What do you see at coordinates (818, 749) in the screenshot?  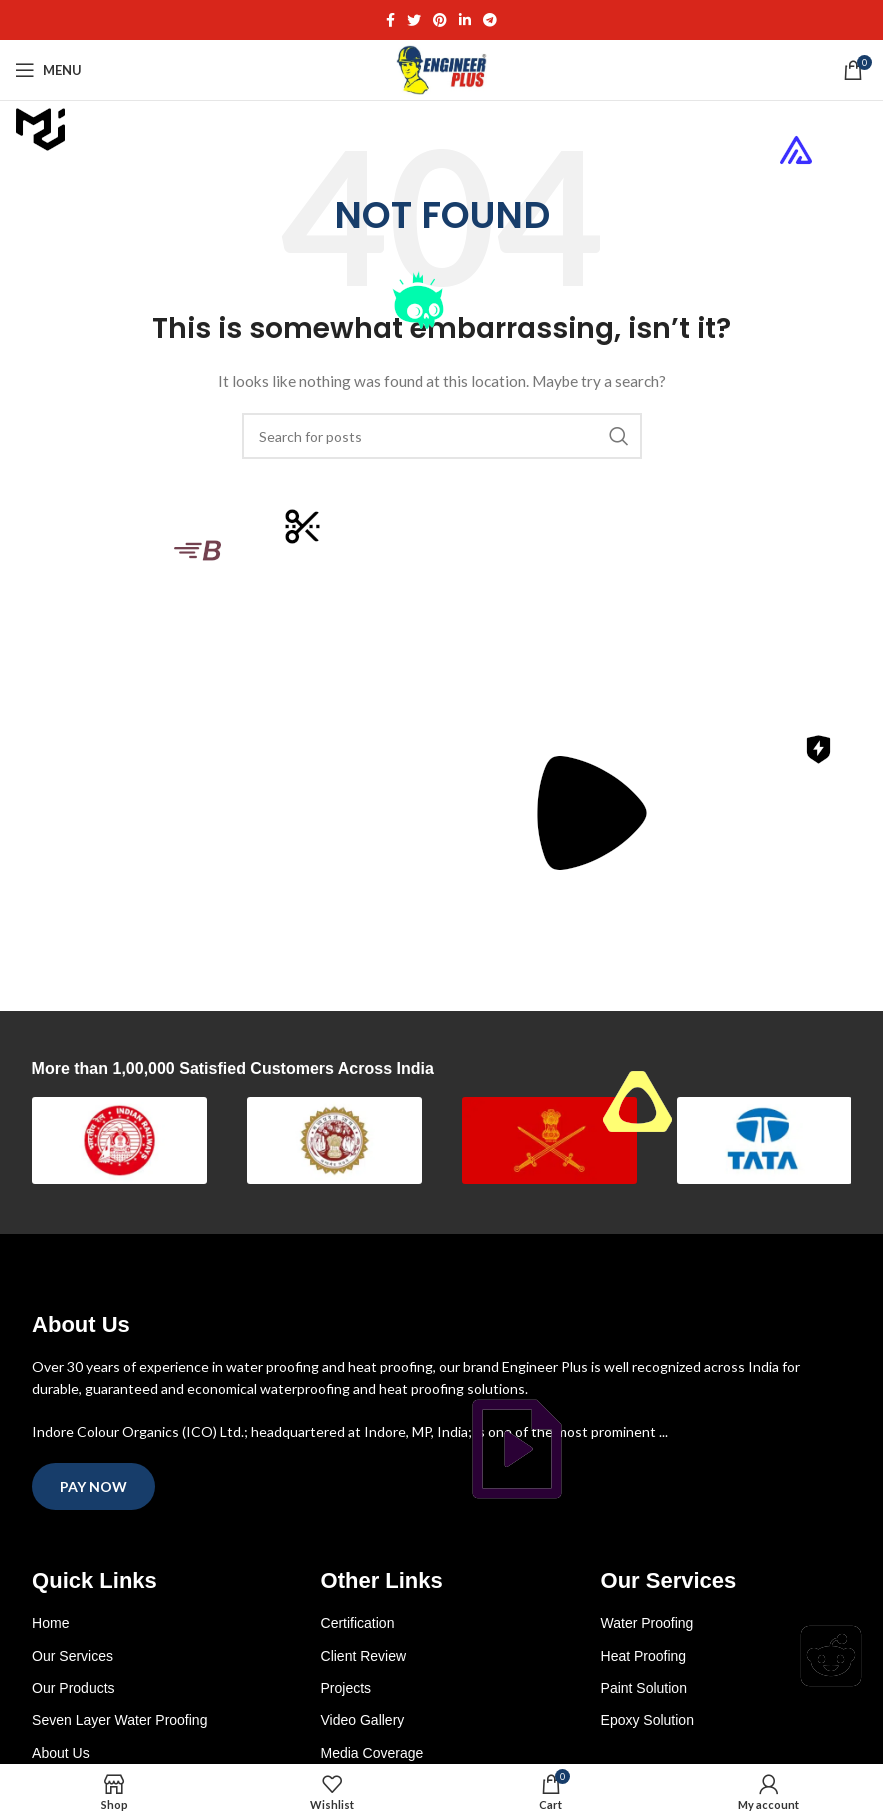 I see `indicates active security protection or firewall enabled` at bounding box center [818, 749].